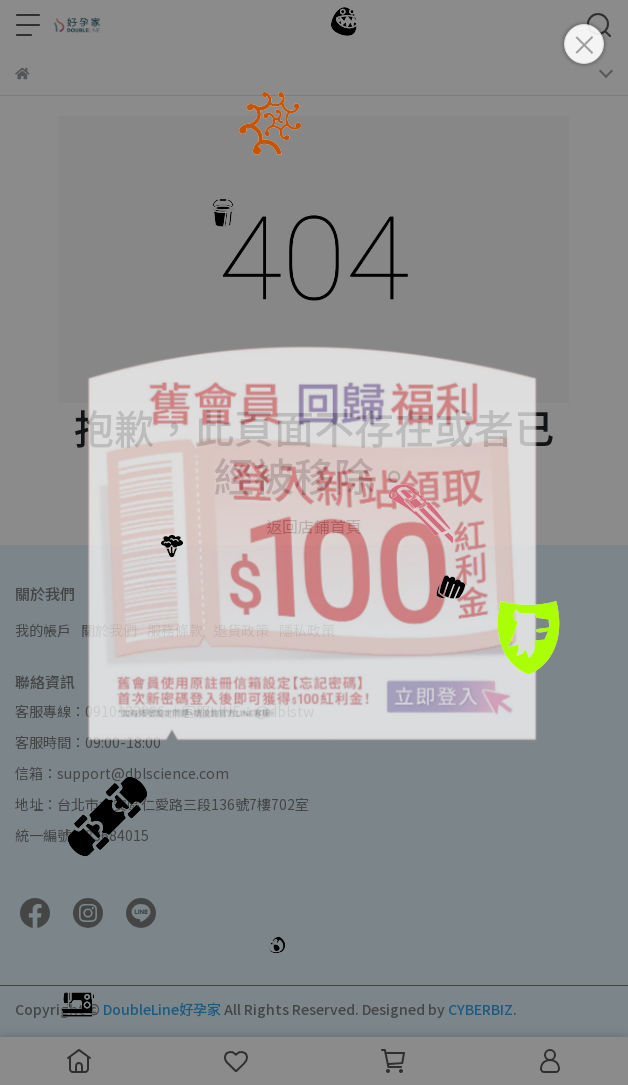 This screenshot has width=628, height=1085. I want to click on access cutting or trimming tools, so click(421, 514).